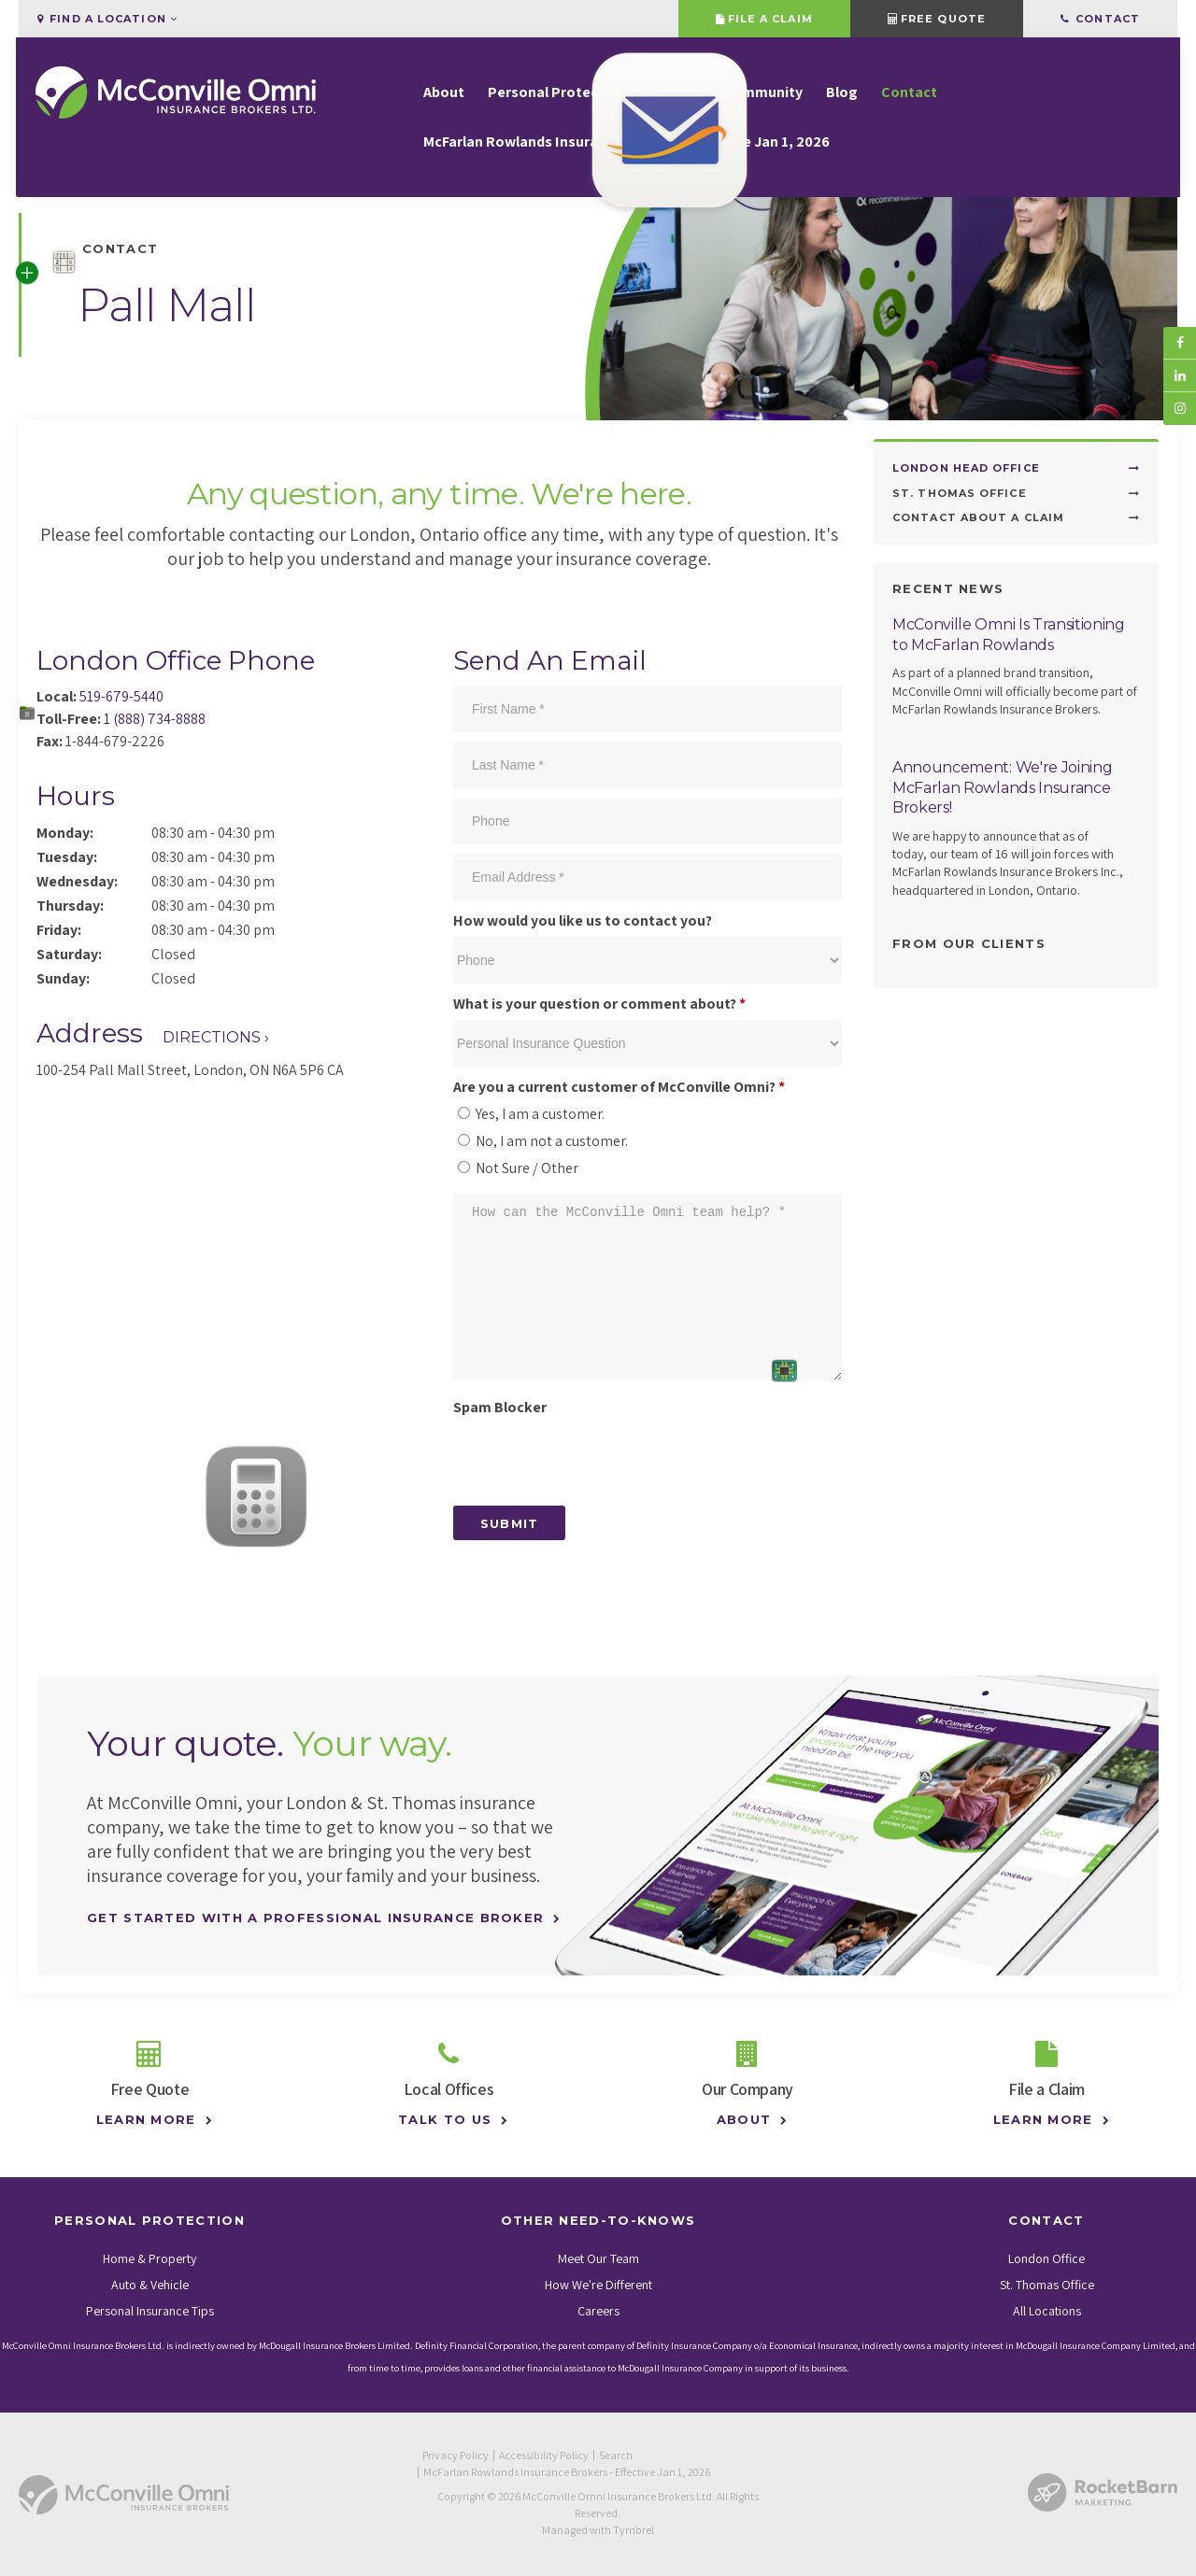  What do you see at coordinates (27, 713) in the screenshot?
I see `open templates folder` at bounding box center [27, 713].